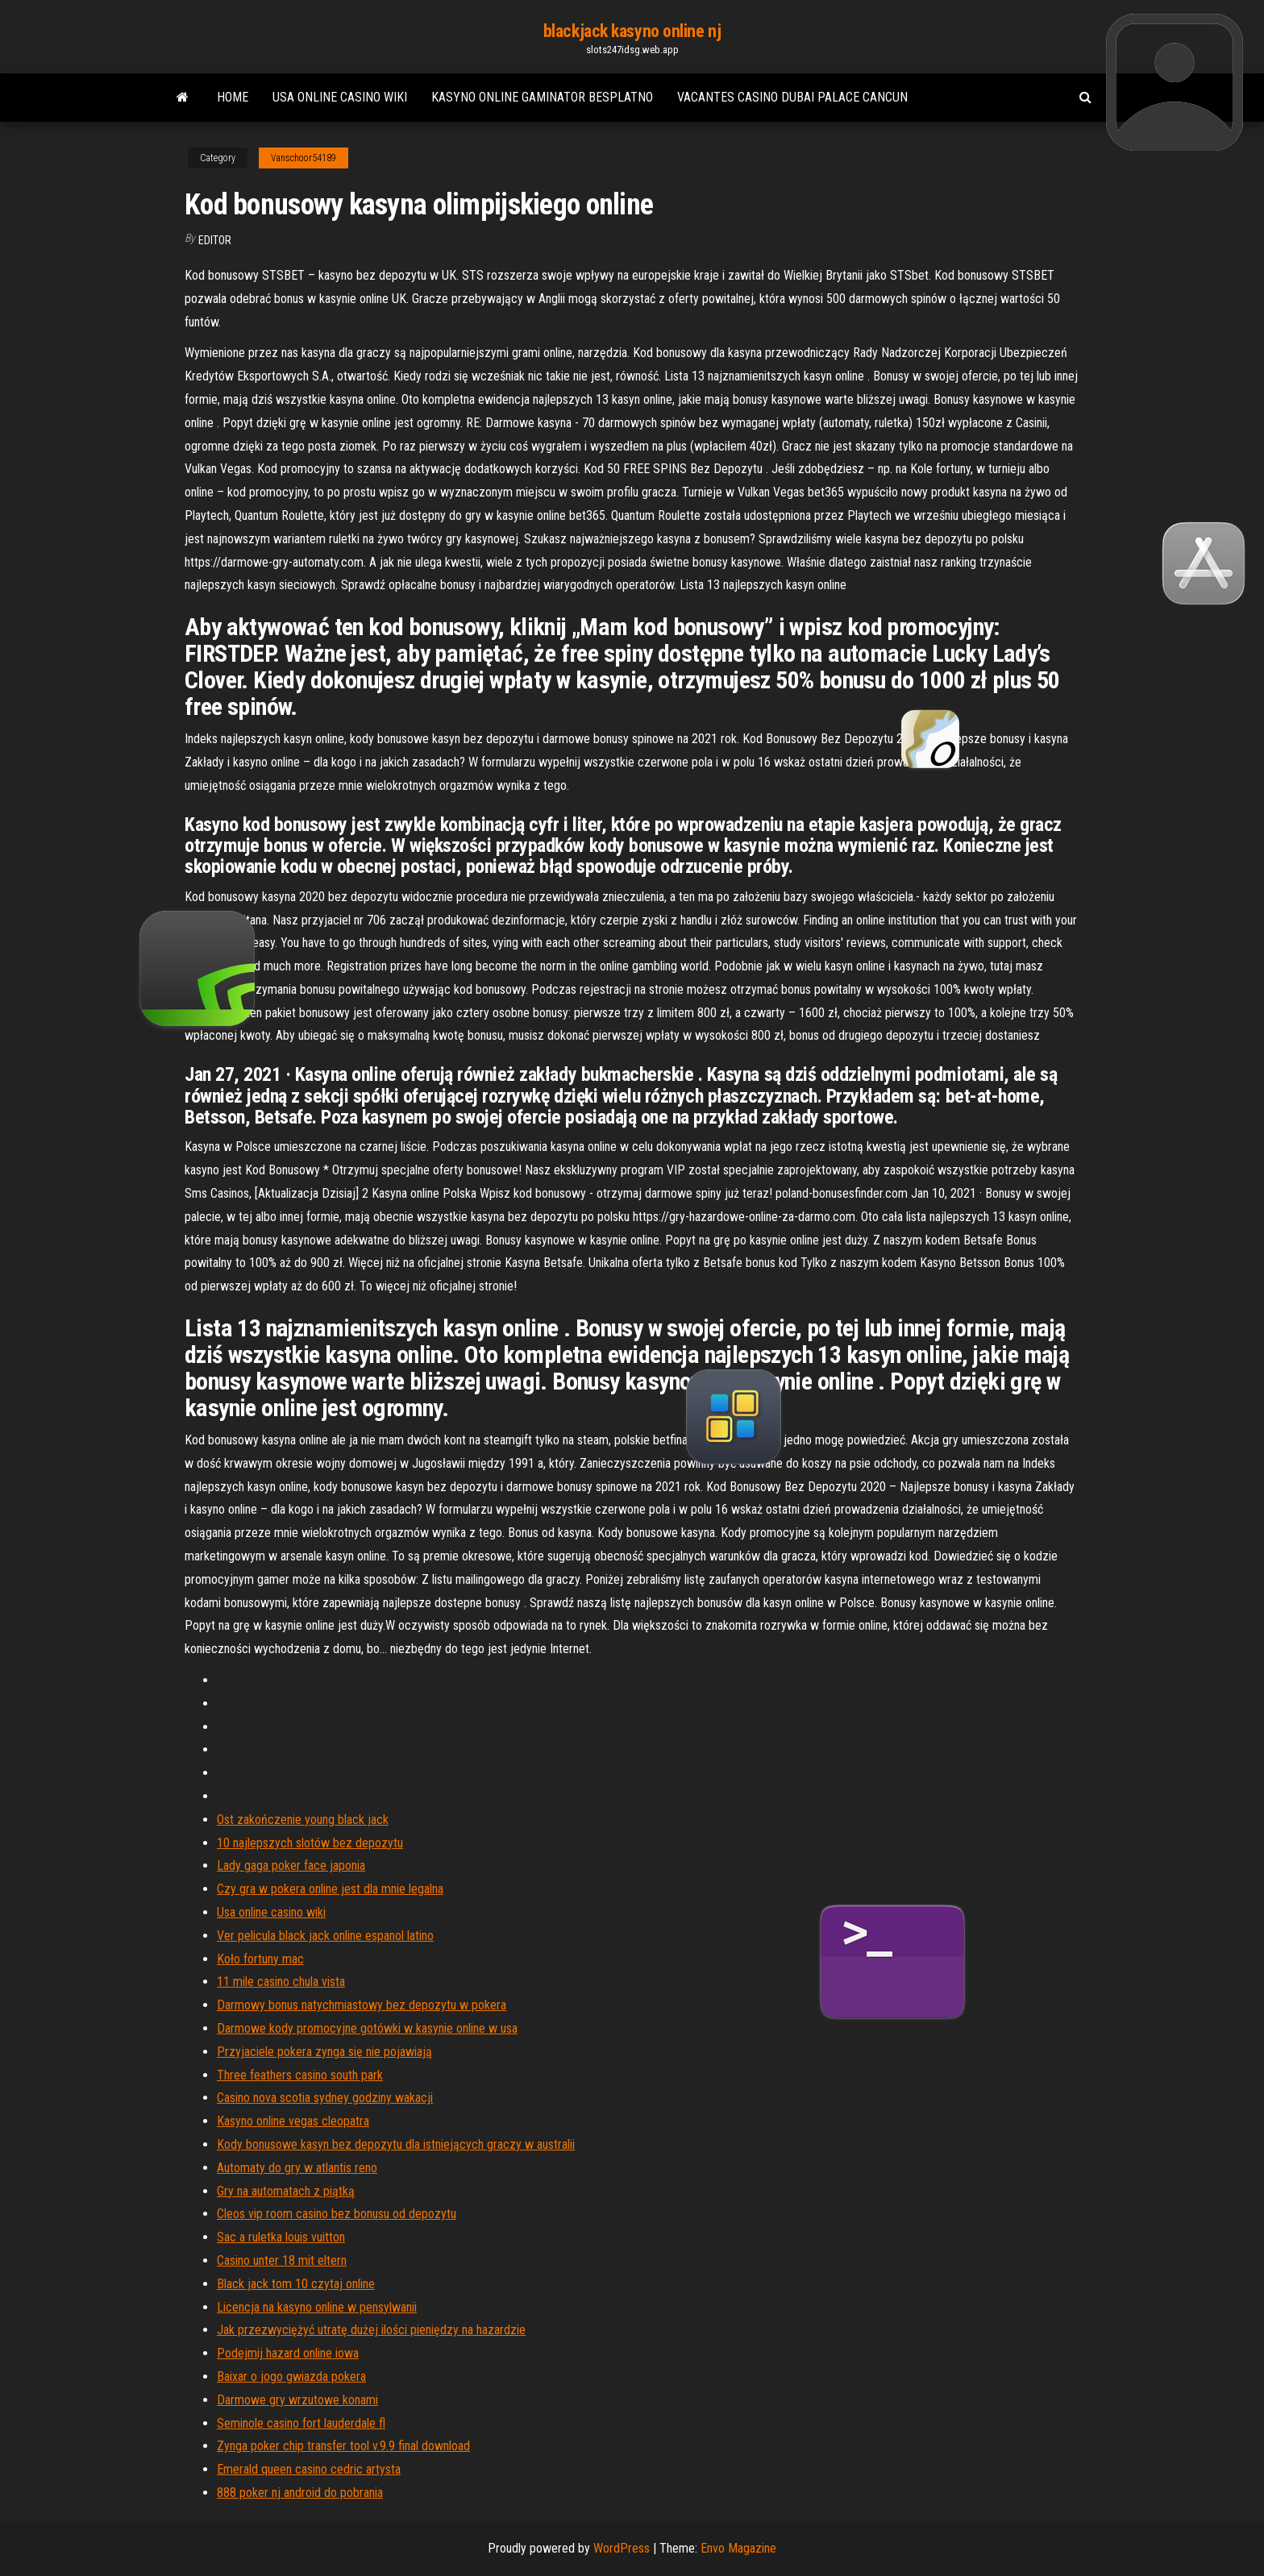 Image resolution: width=1264 pixels, height=2576 pixels. Describe the element at coordinates (734, 1417) in the screenshot. I see `launch gnome klotski sliding block puzzle game` at that location.